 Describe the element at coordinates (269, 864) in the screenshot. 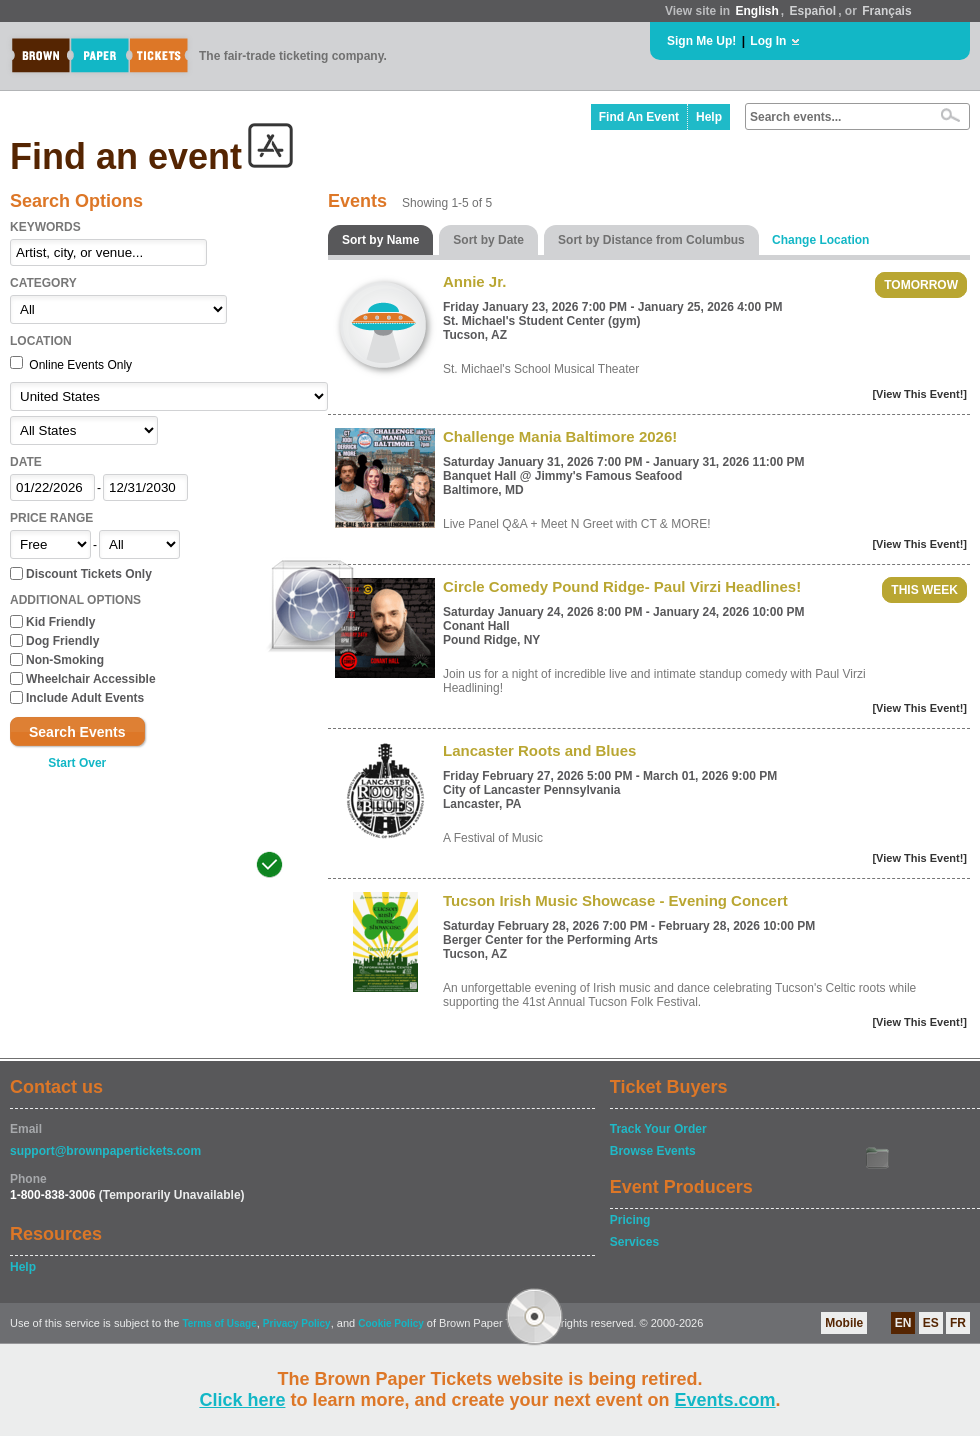

I see `indicates file has been successfully synced` at that location.